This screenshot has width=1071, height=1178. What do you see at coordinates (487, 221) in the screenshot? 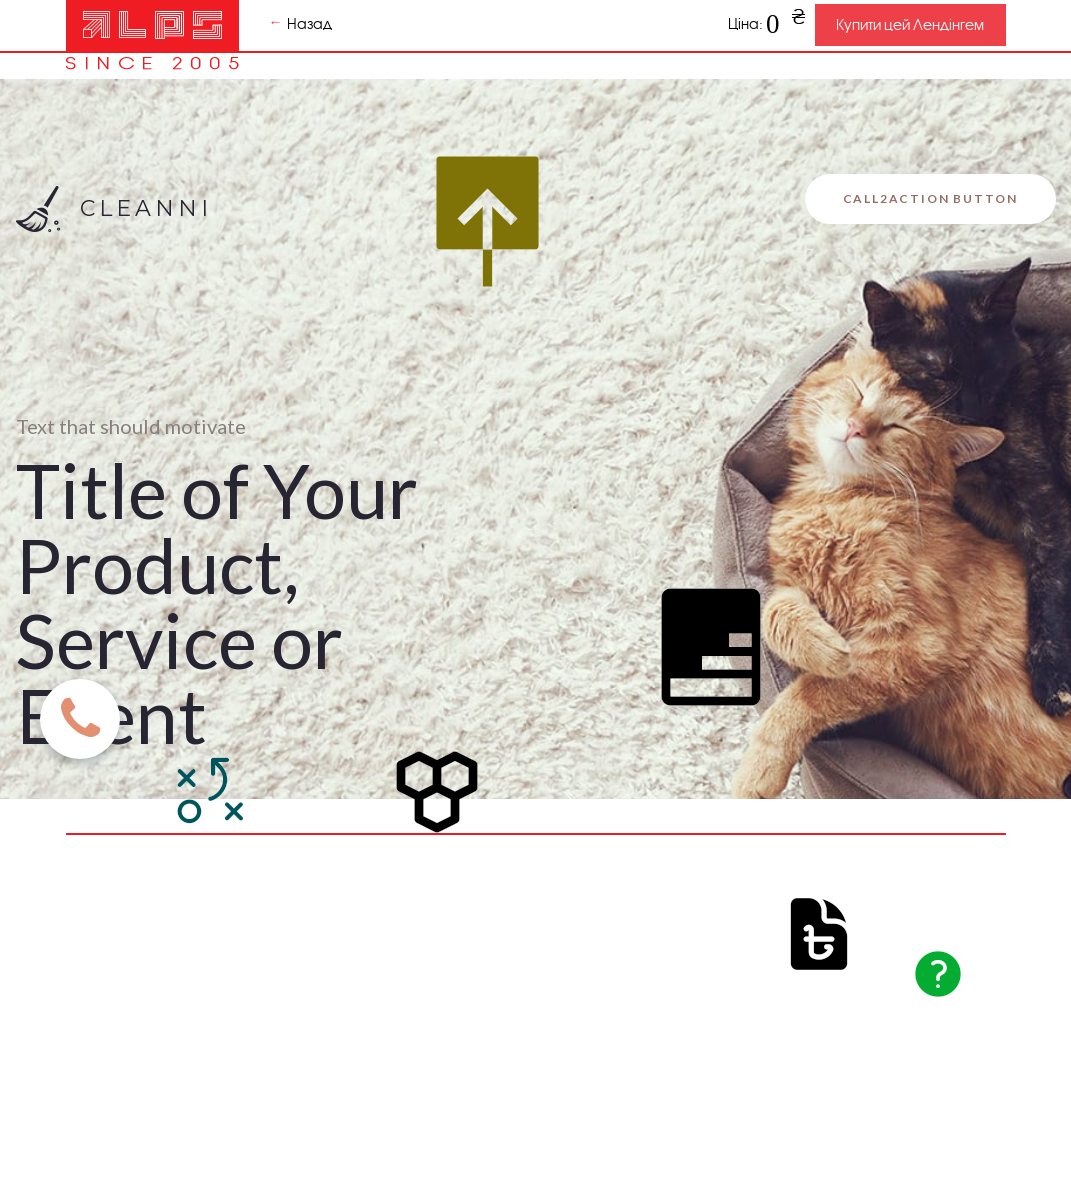
I see `upload or push content to a server` at bounding box center [487, 221].